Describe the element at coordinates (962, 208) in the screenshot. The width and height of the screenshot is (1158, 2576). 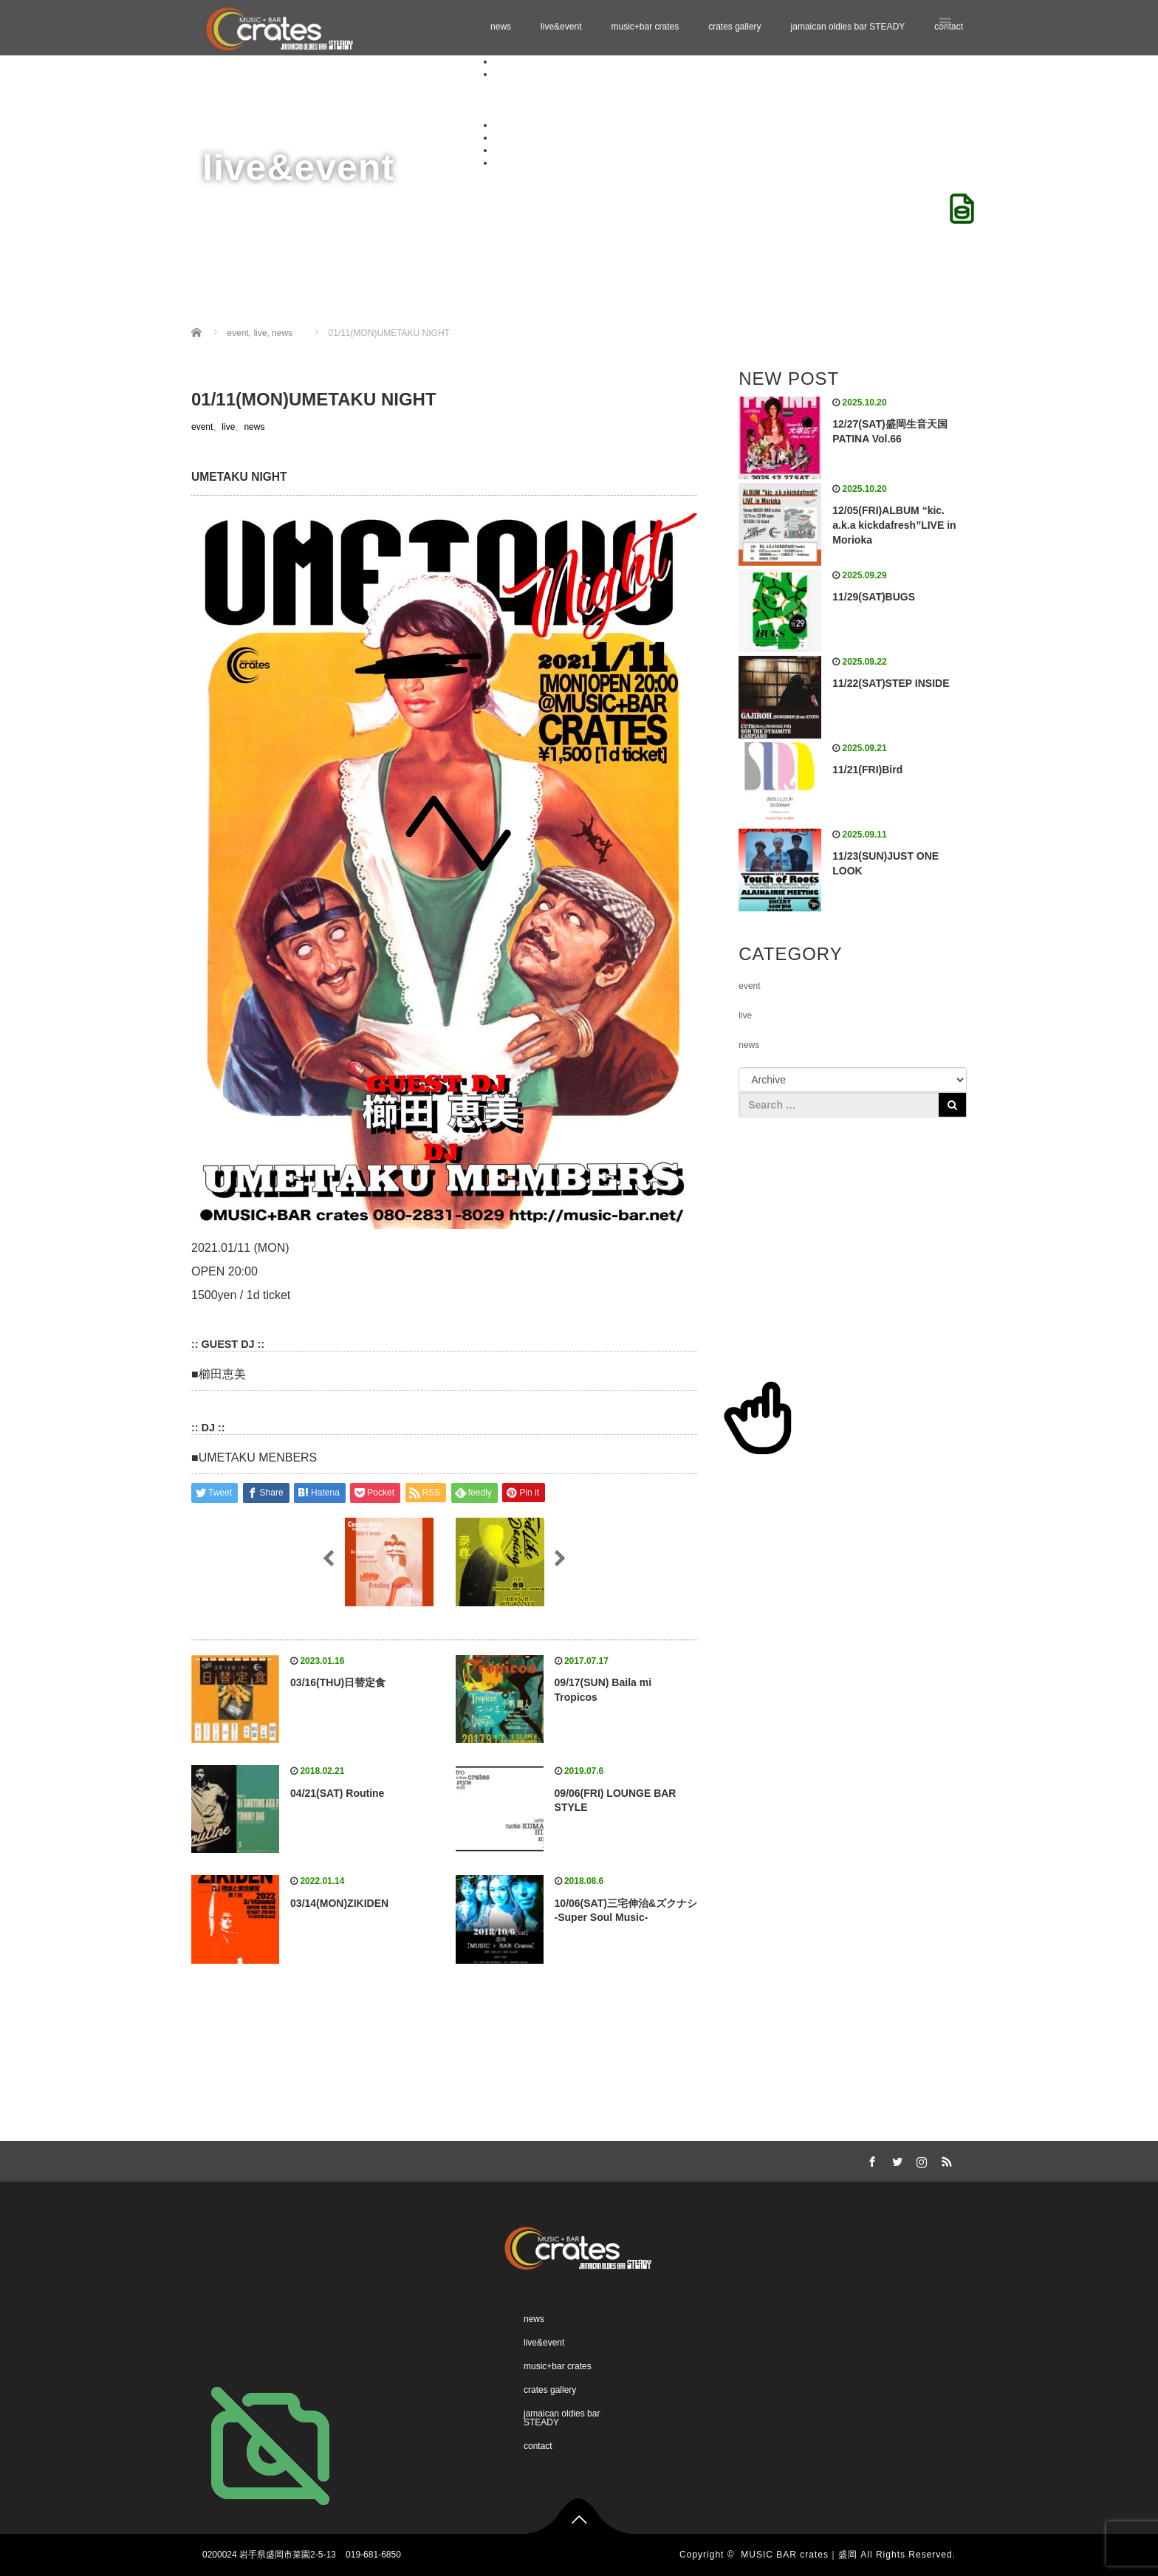
I see `access database file` at that location.